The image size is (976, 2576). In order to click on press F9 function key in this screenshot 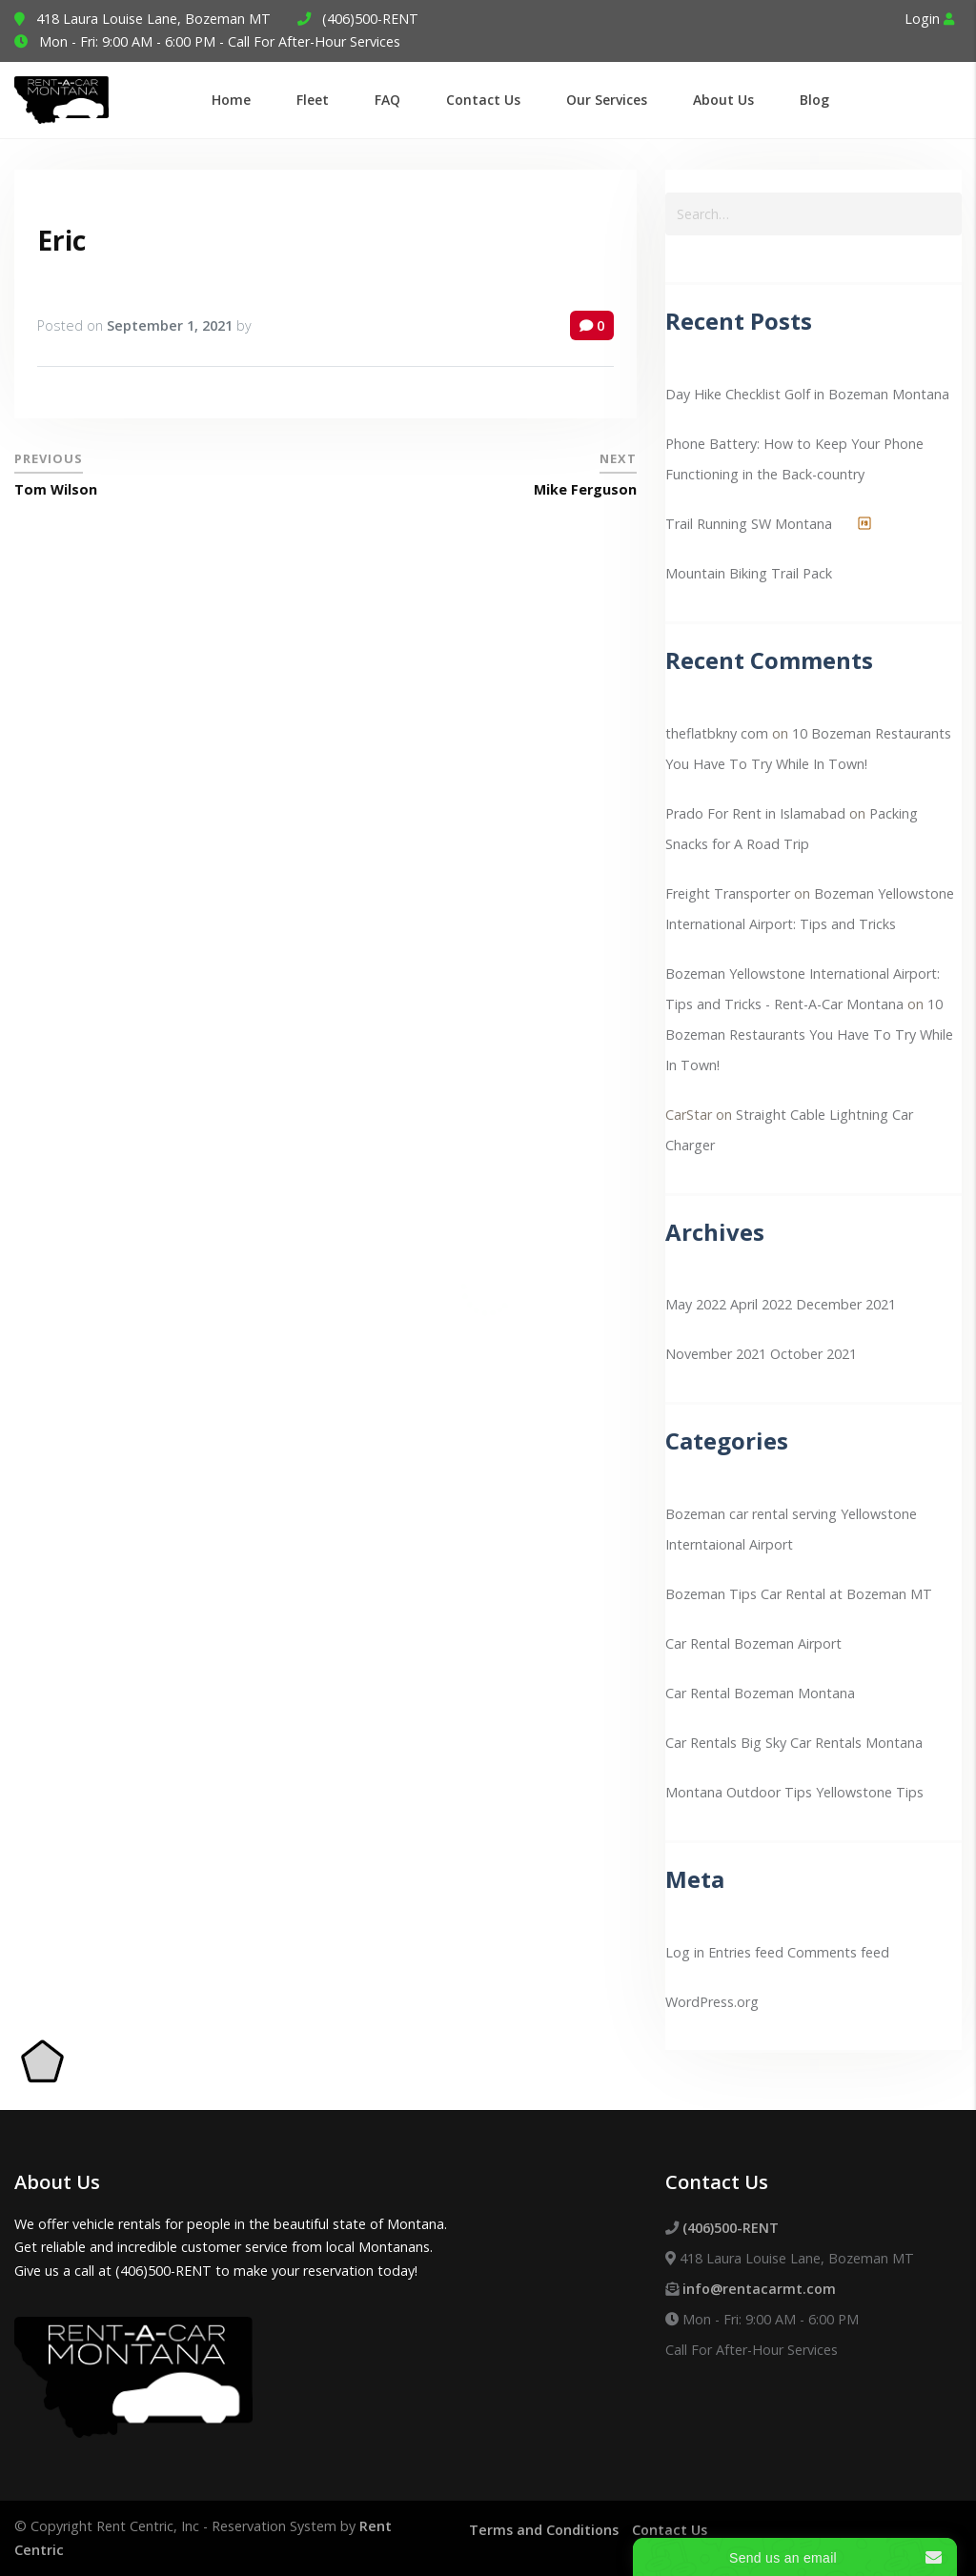, I will do `click(864, 523)`.